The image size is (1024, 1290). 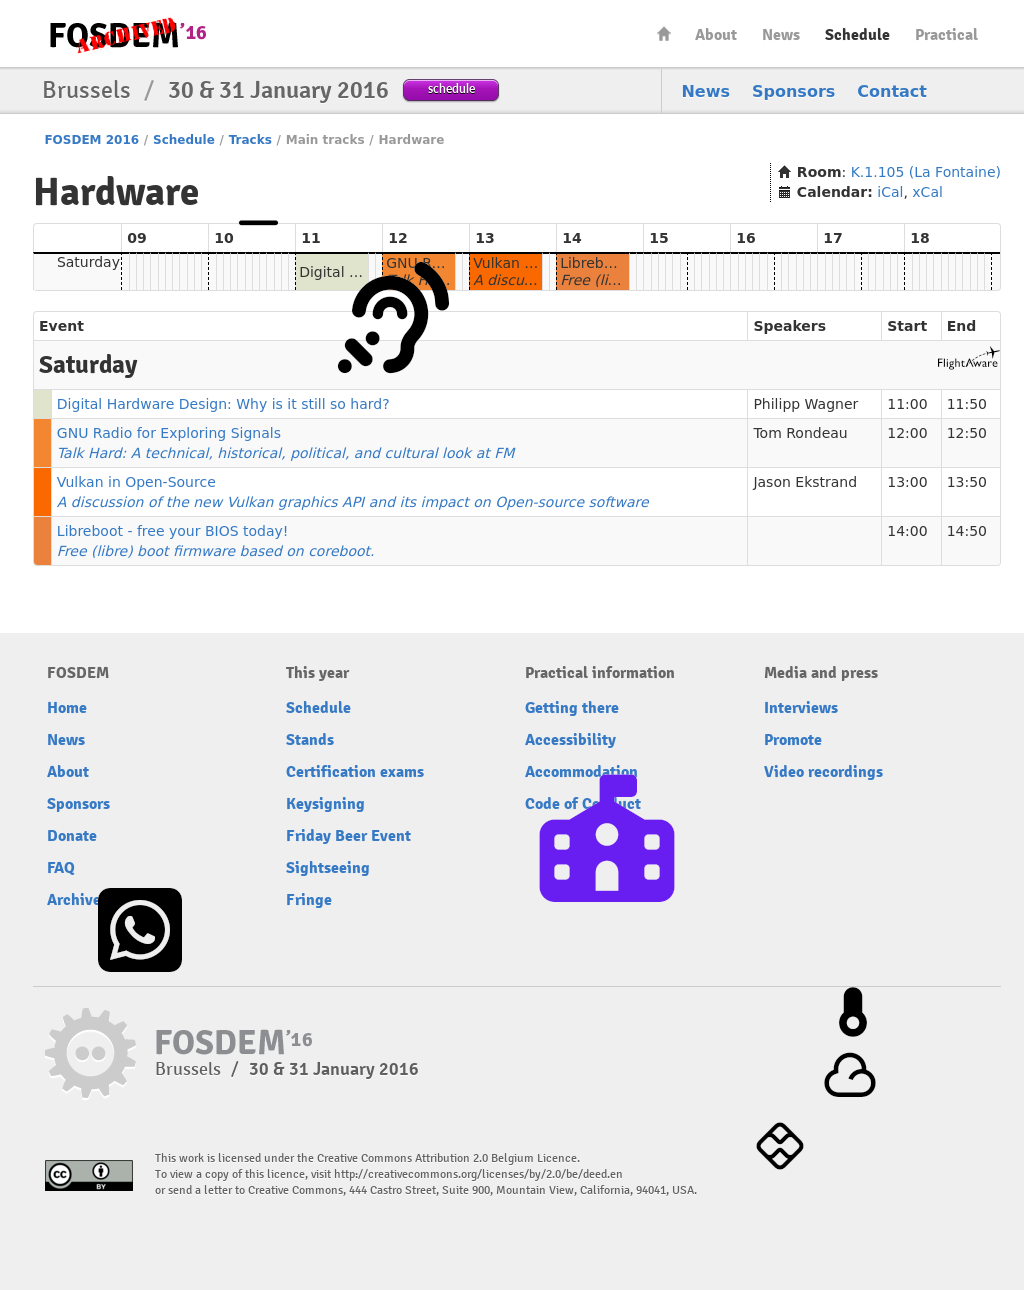 What do you see at coordinates (780, 1146) in the screenshot?
I see `pix instant payment logo` at bounding box center [780, 1146].